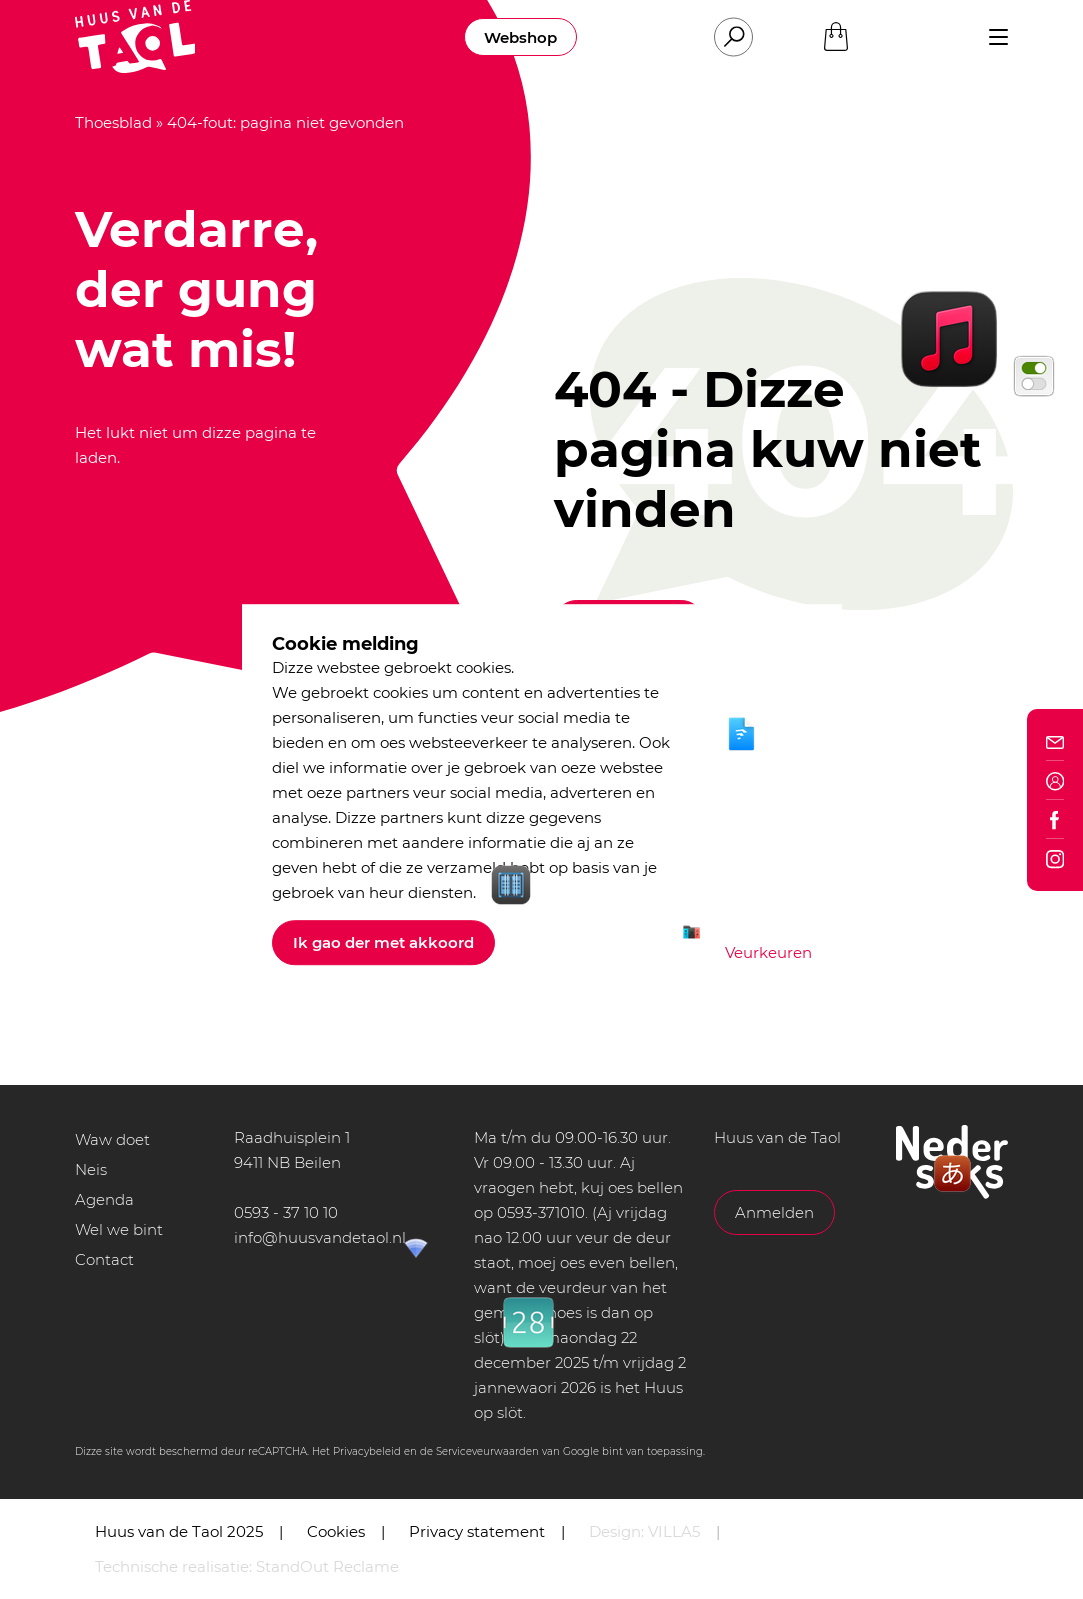 Image resolution: width=1083 pixels, height=1599 pixels. Describe the element at coordinates (511, 885) in the screenshot. I see `open virtualization container settings` at that location.